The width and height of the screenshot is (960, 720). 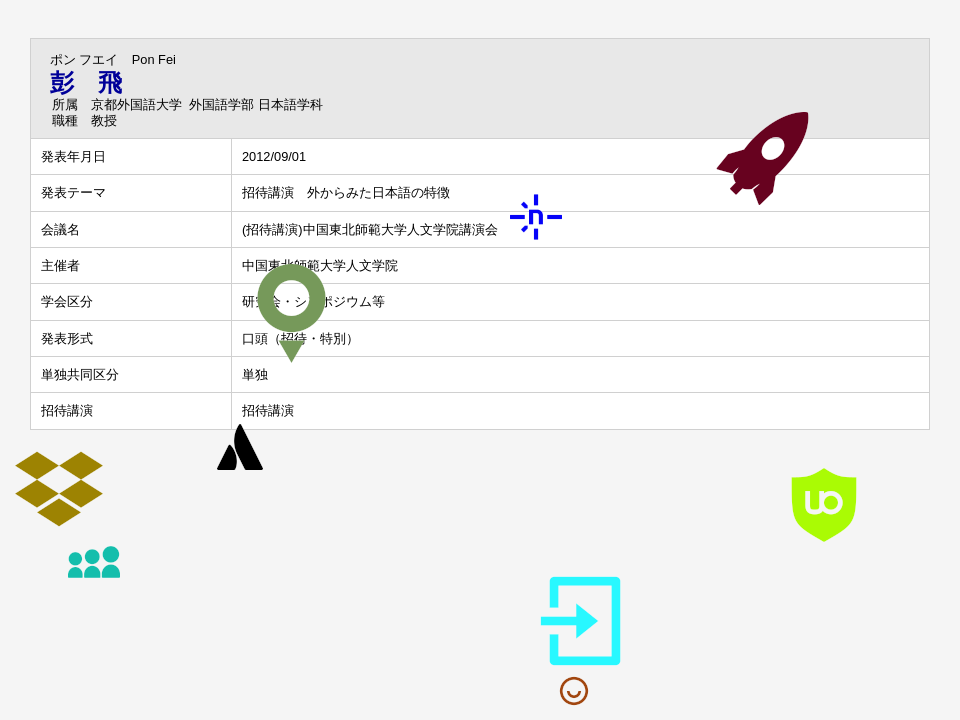 What do you see at coordinates (59, 489) in the screenshot?
I see `open Dropbox cloud storage` at bounding box center [59, 489].